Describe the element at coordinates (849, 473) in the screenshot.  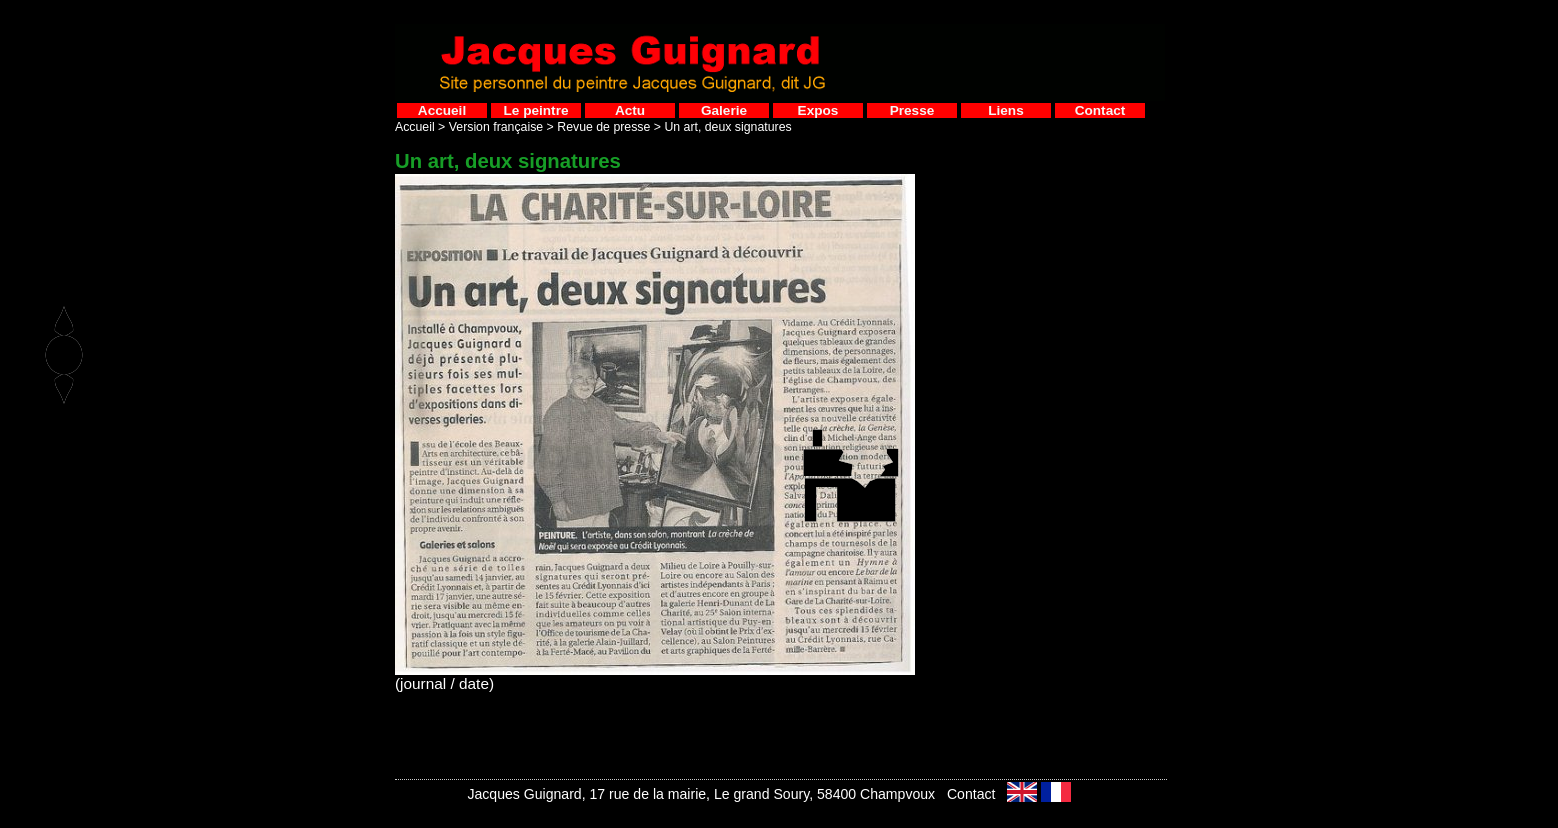
I see `report property damage` at that location.